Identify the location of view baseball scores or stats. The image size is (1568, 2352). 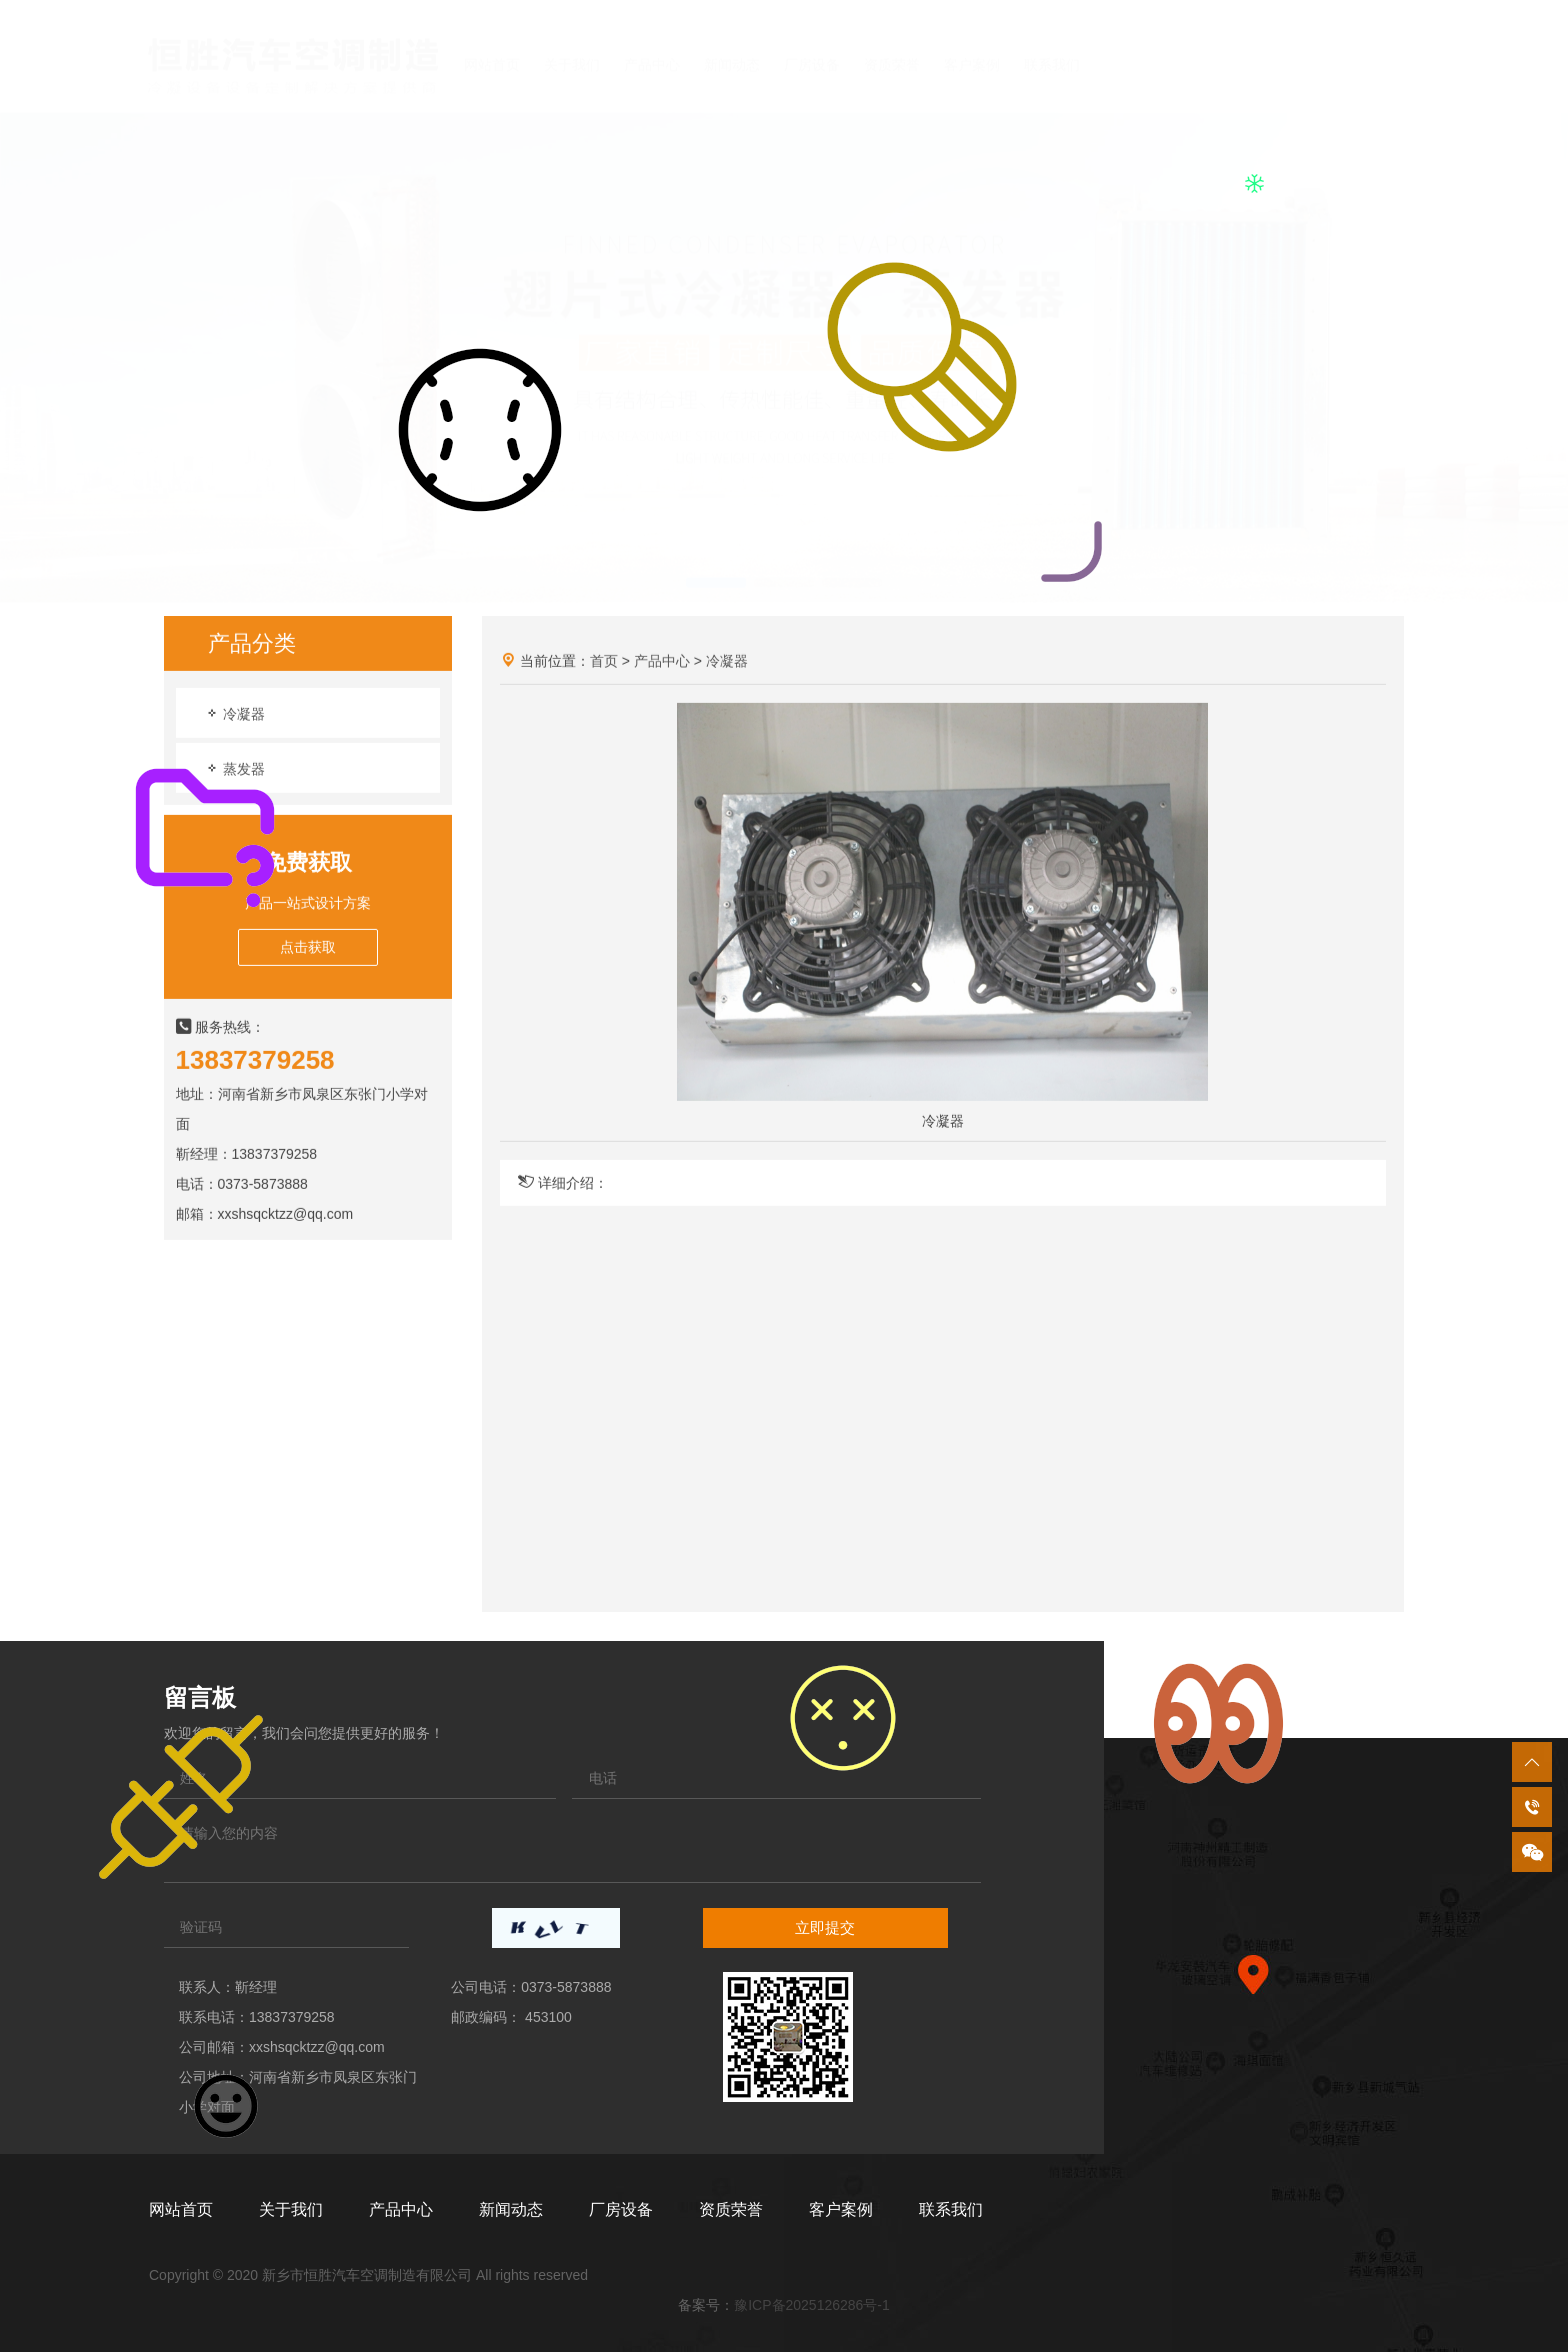
(480, 430).